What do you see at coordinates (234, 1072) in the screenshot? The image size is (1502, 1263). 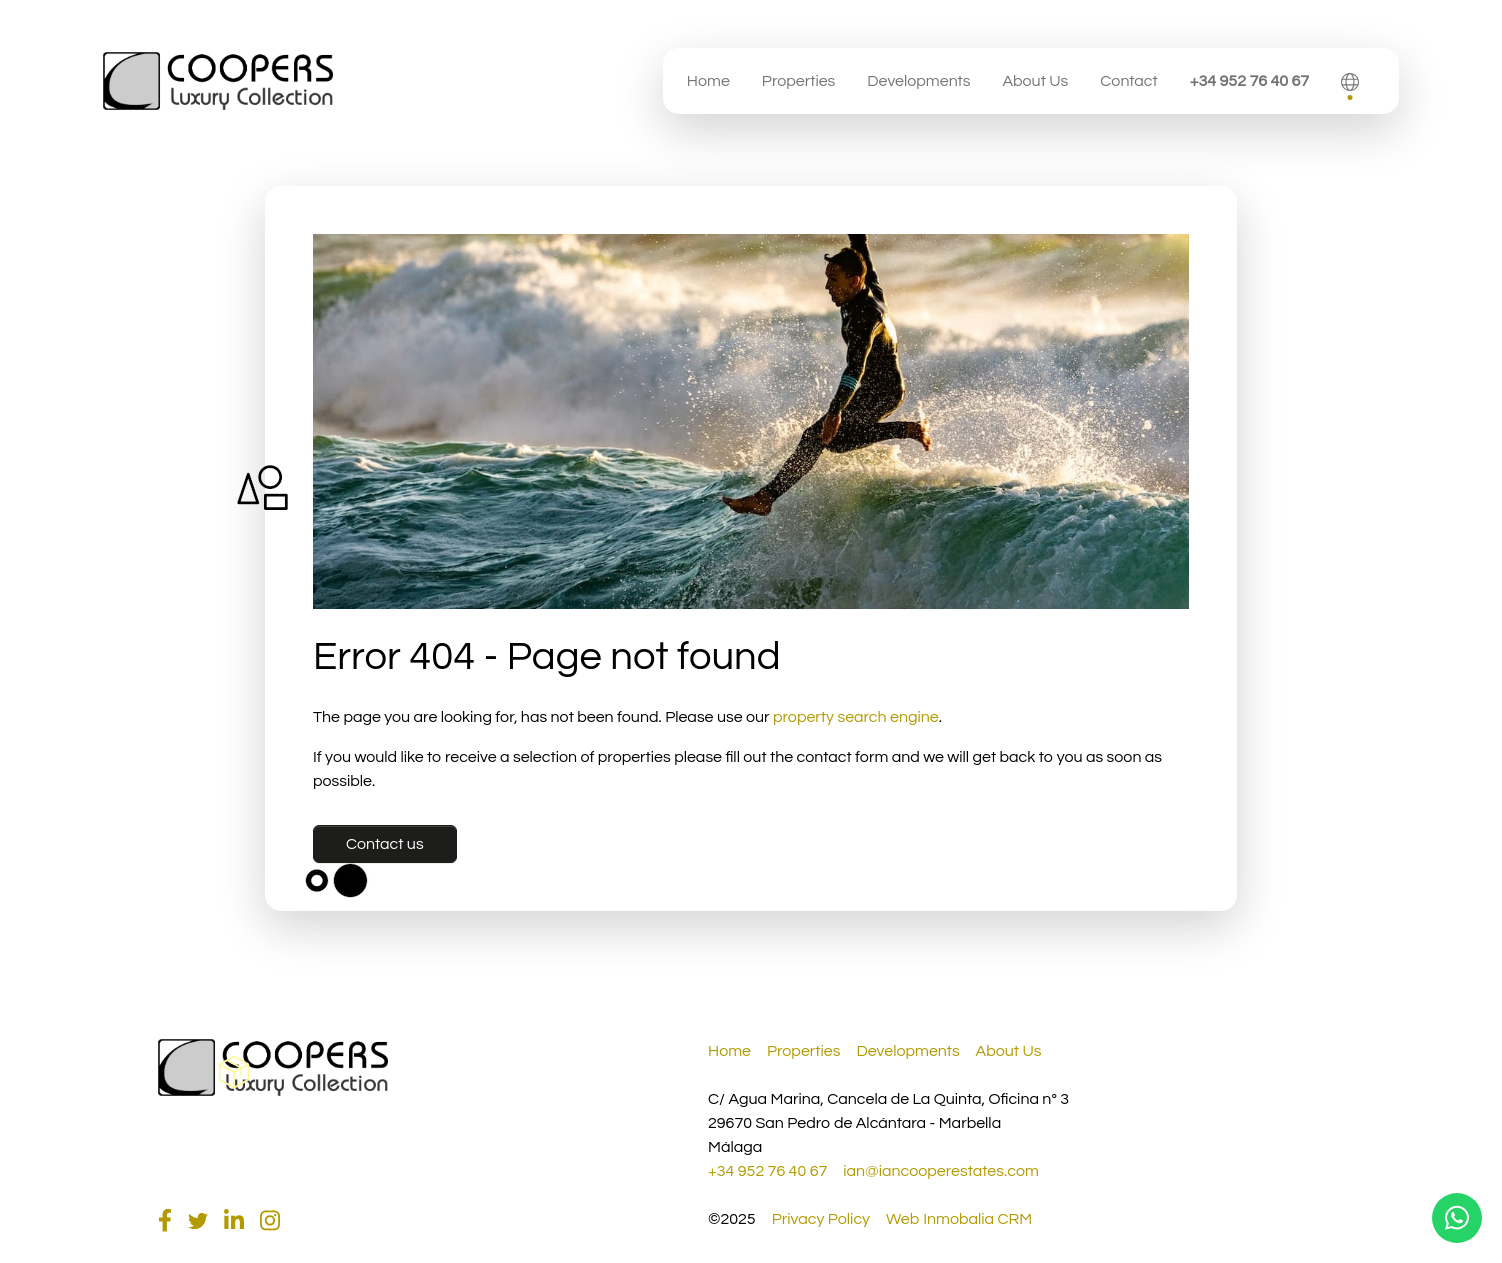 I see `view order shipment details` at bounding box center [234, 1072].